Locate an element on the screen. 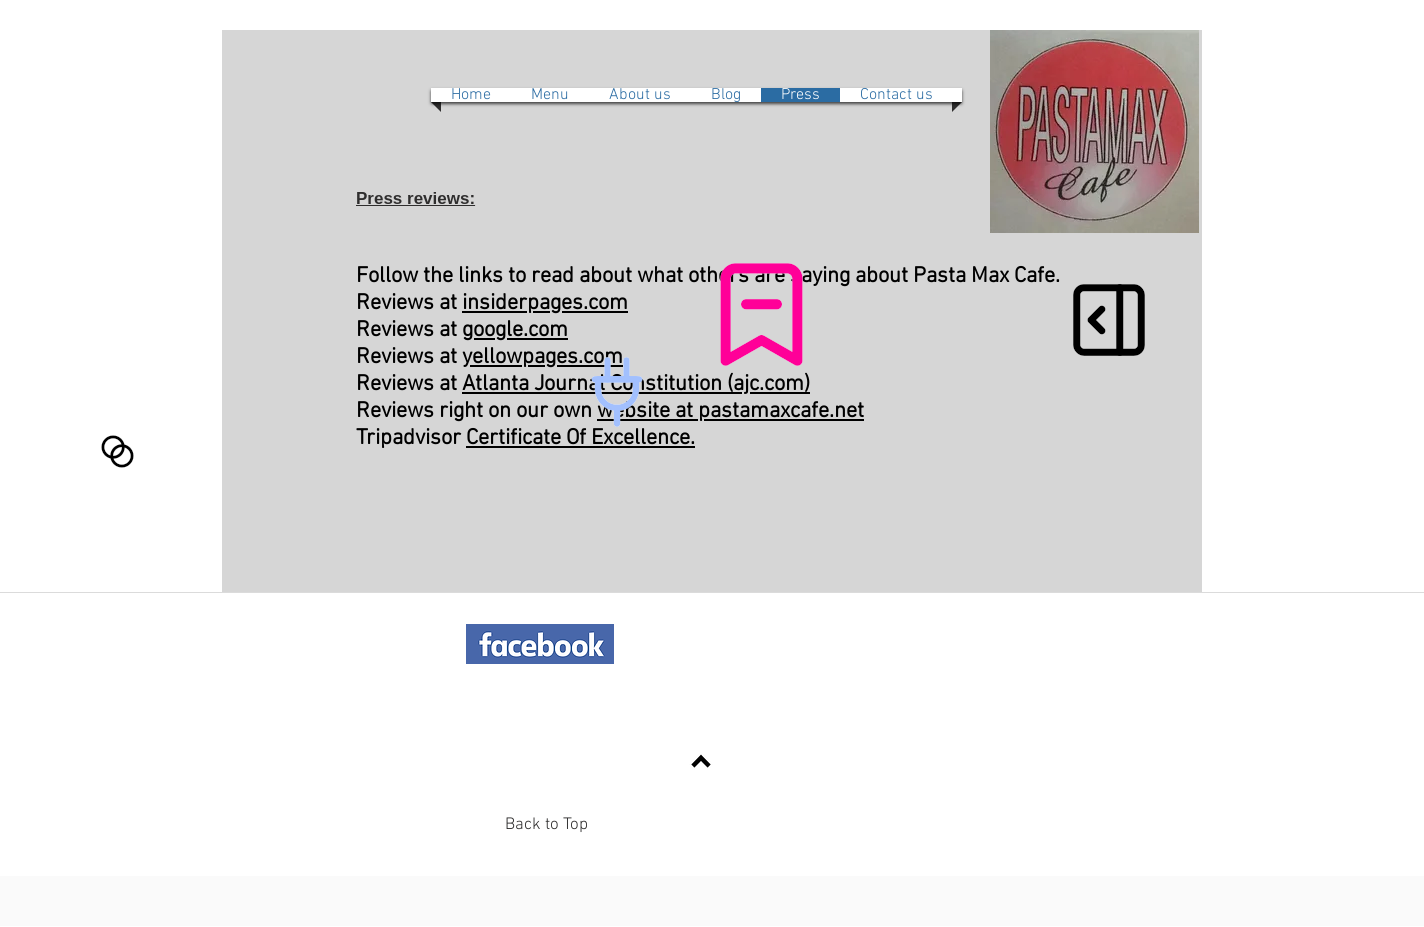 This screenshot has width=1424, height=927. remove from saved bookmarks is located at coordinates (761, 314).